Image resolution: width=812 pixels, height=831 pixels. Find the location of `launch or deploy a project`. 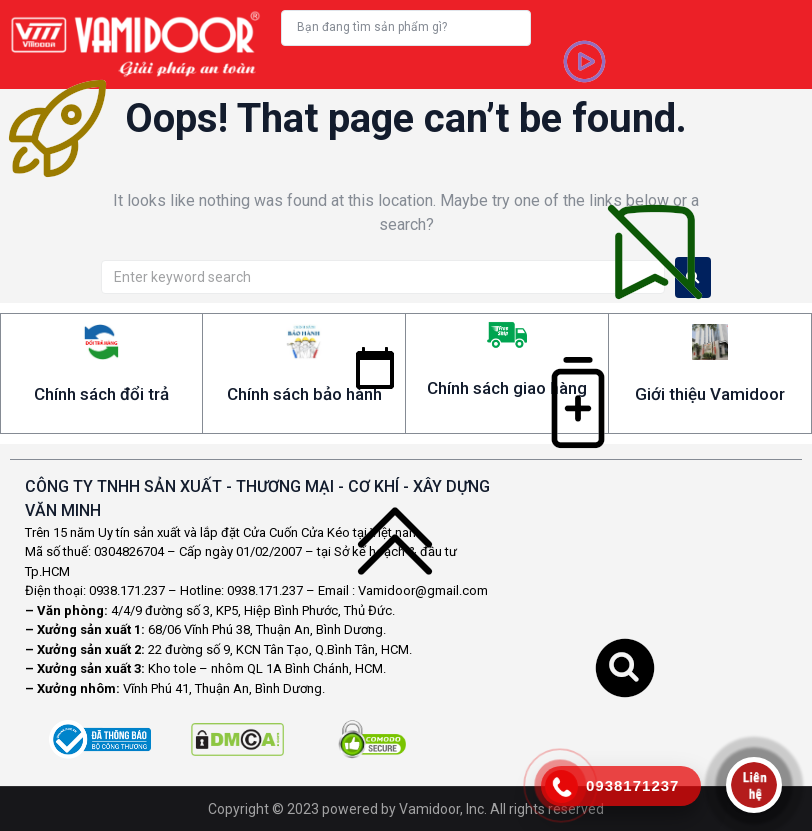

launch or deploy a project is located at coordinates (57, 128).